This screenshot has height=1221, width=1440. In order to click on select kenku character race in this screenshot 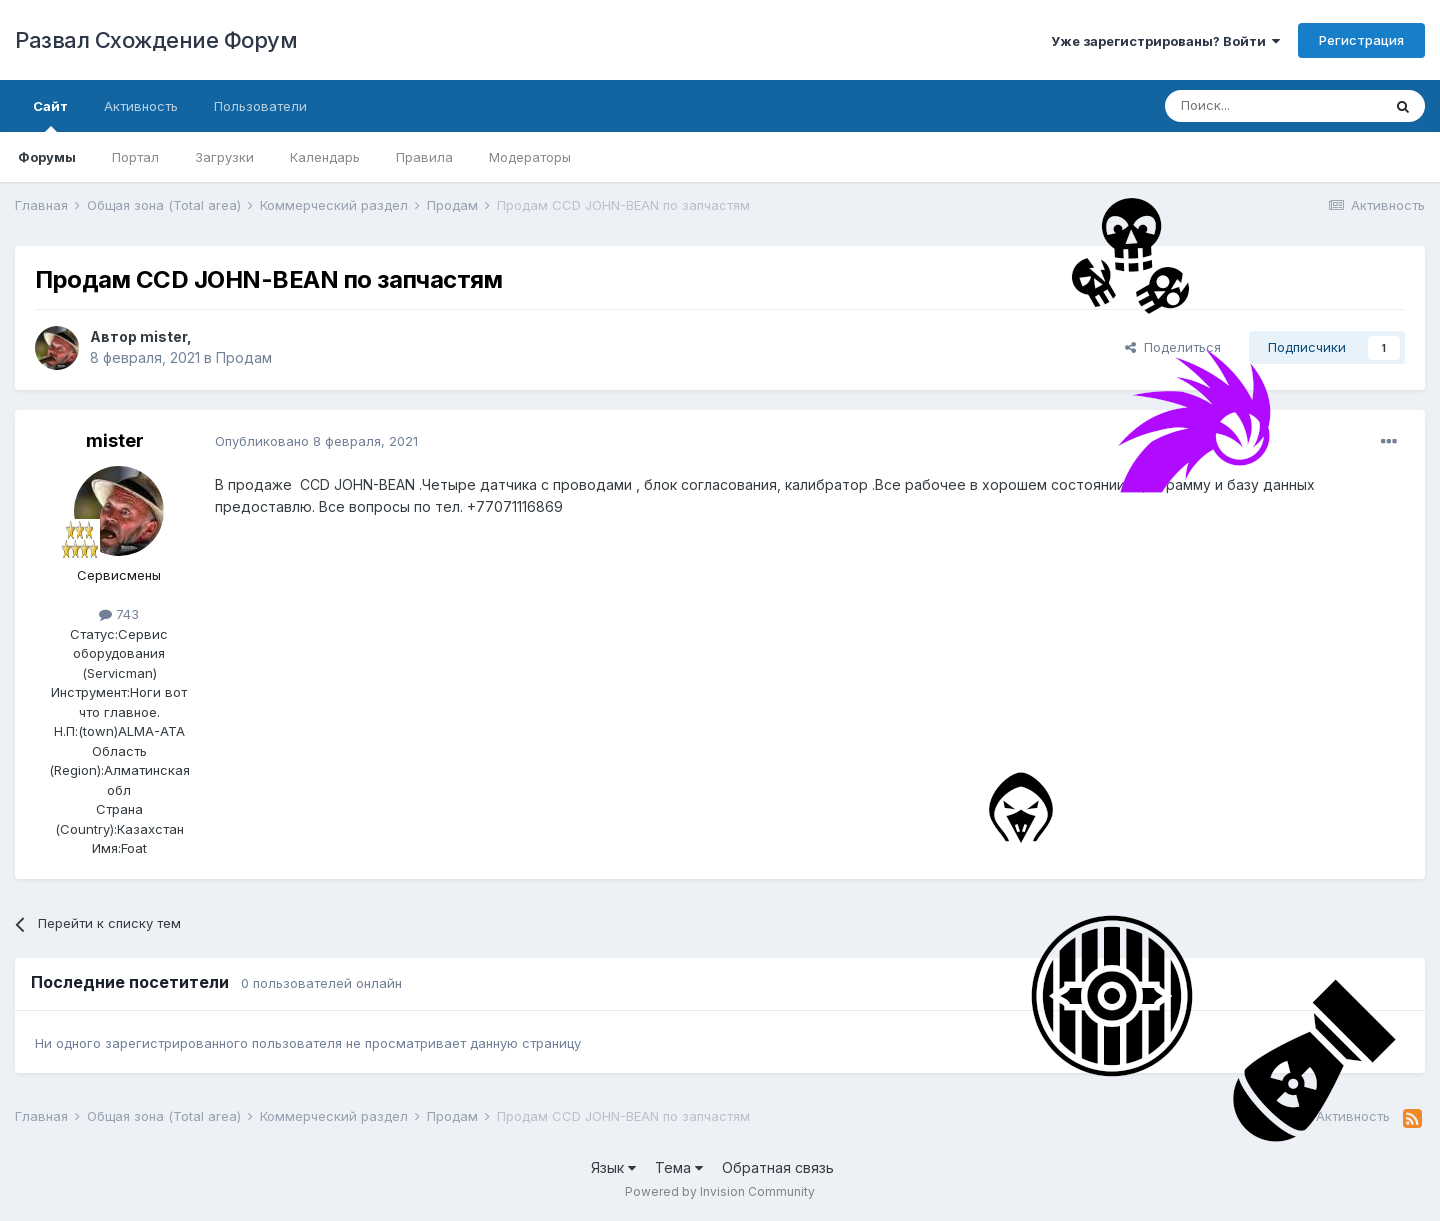, I will do `click(1021, 808)`.